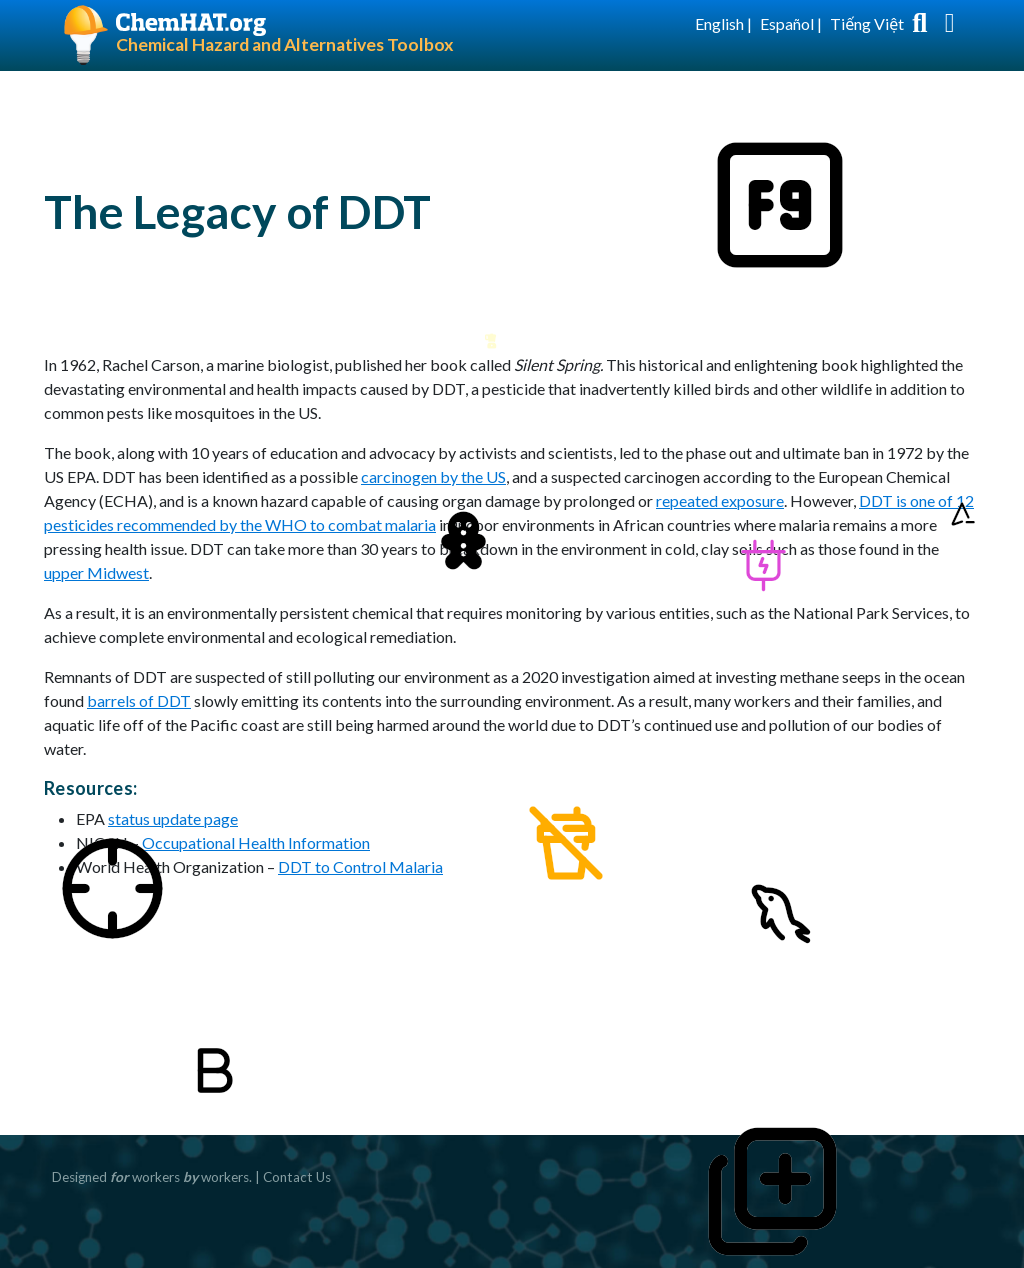 Image resolution: width=1024 pixels, height=1268 pixels. Describe the element at coordinates (491, 341) in the screenshot. I see `access blender or mixing tool settings` at that location.